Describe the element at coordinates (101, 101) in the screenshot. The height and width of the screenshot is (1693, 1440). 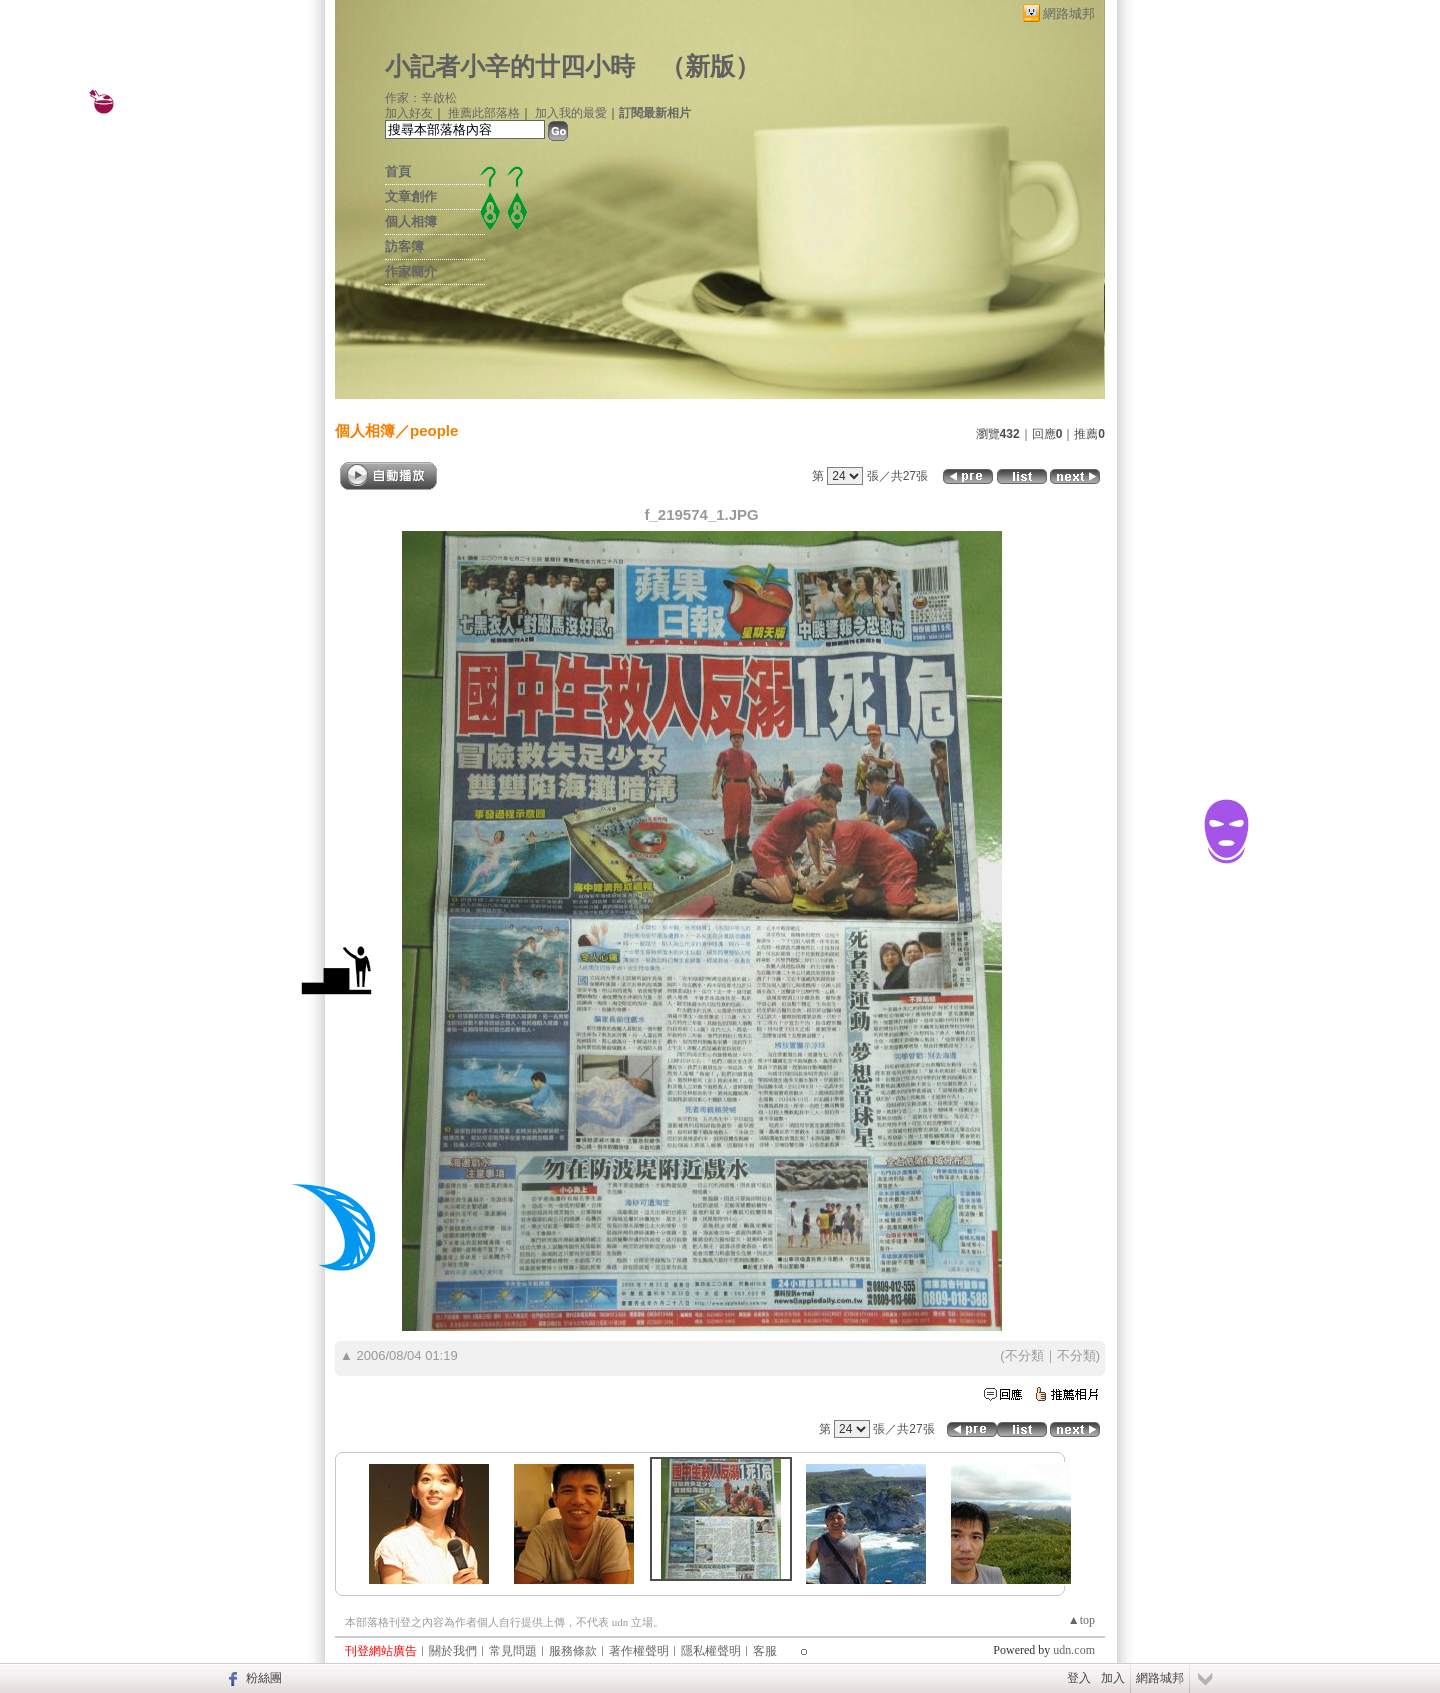
I see `use a potion or consumable item` at that location.